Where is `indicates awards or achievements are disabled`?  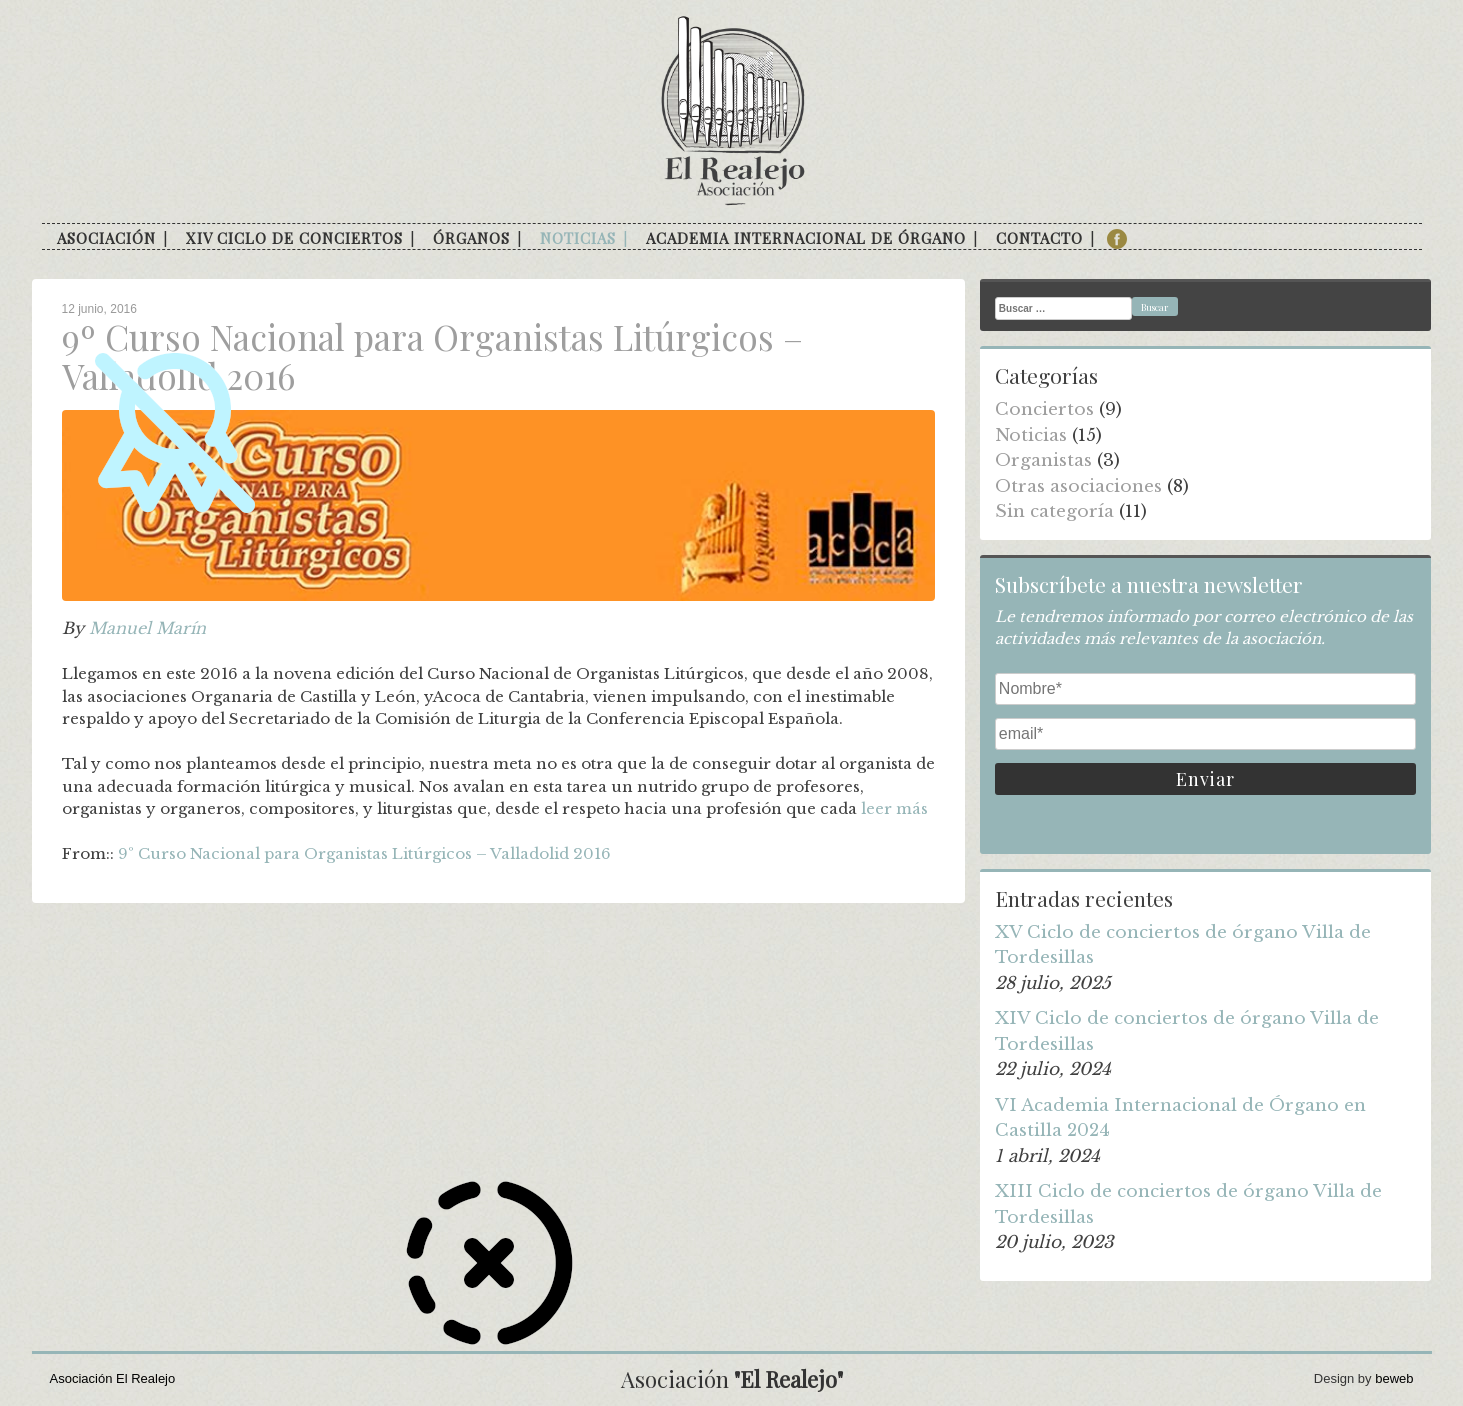
indicates awards or achievements are disabled is located at coordinates (175, 433).